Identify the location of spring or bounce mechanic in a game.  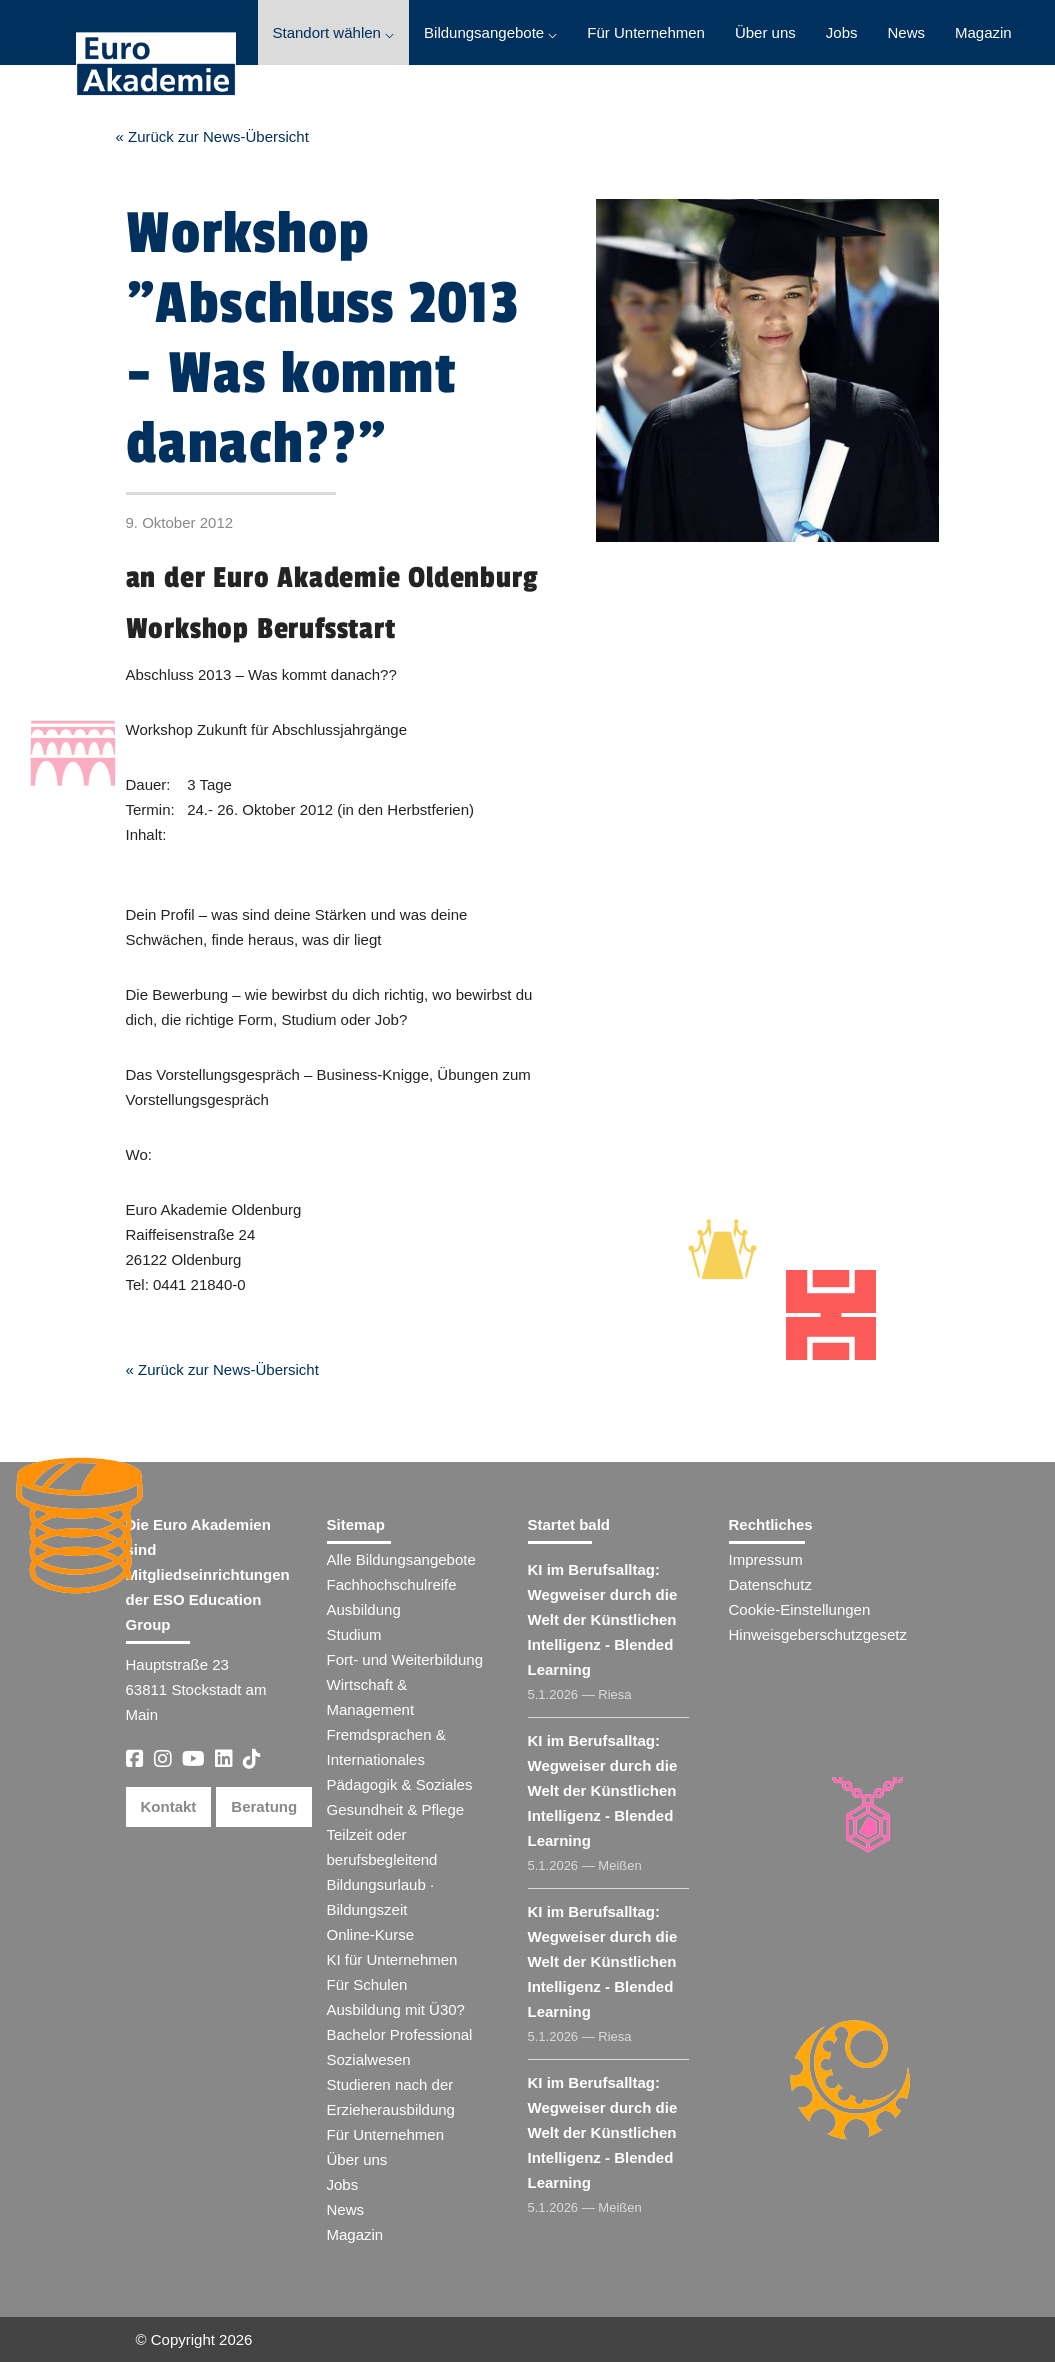
(79, 1525).